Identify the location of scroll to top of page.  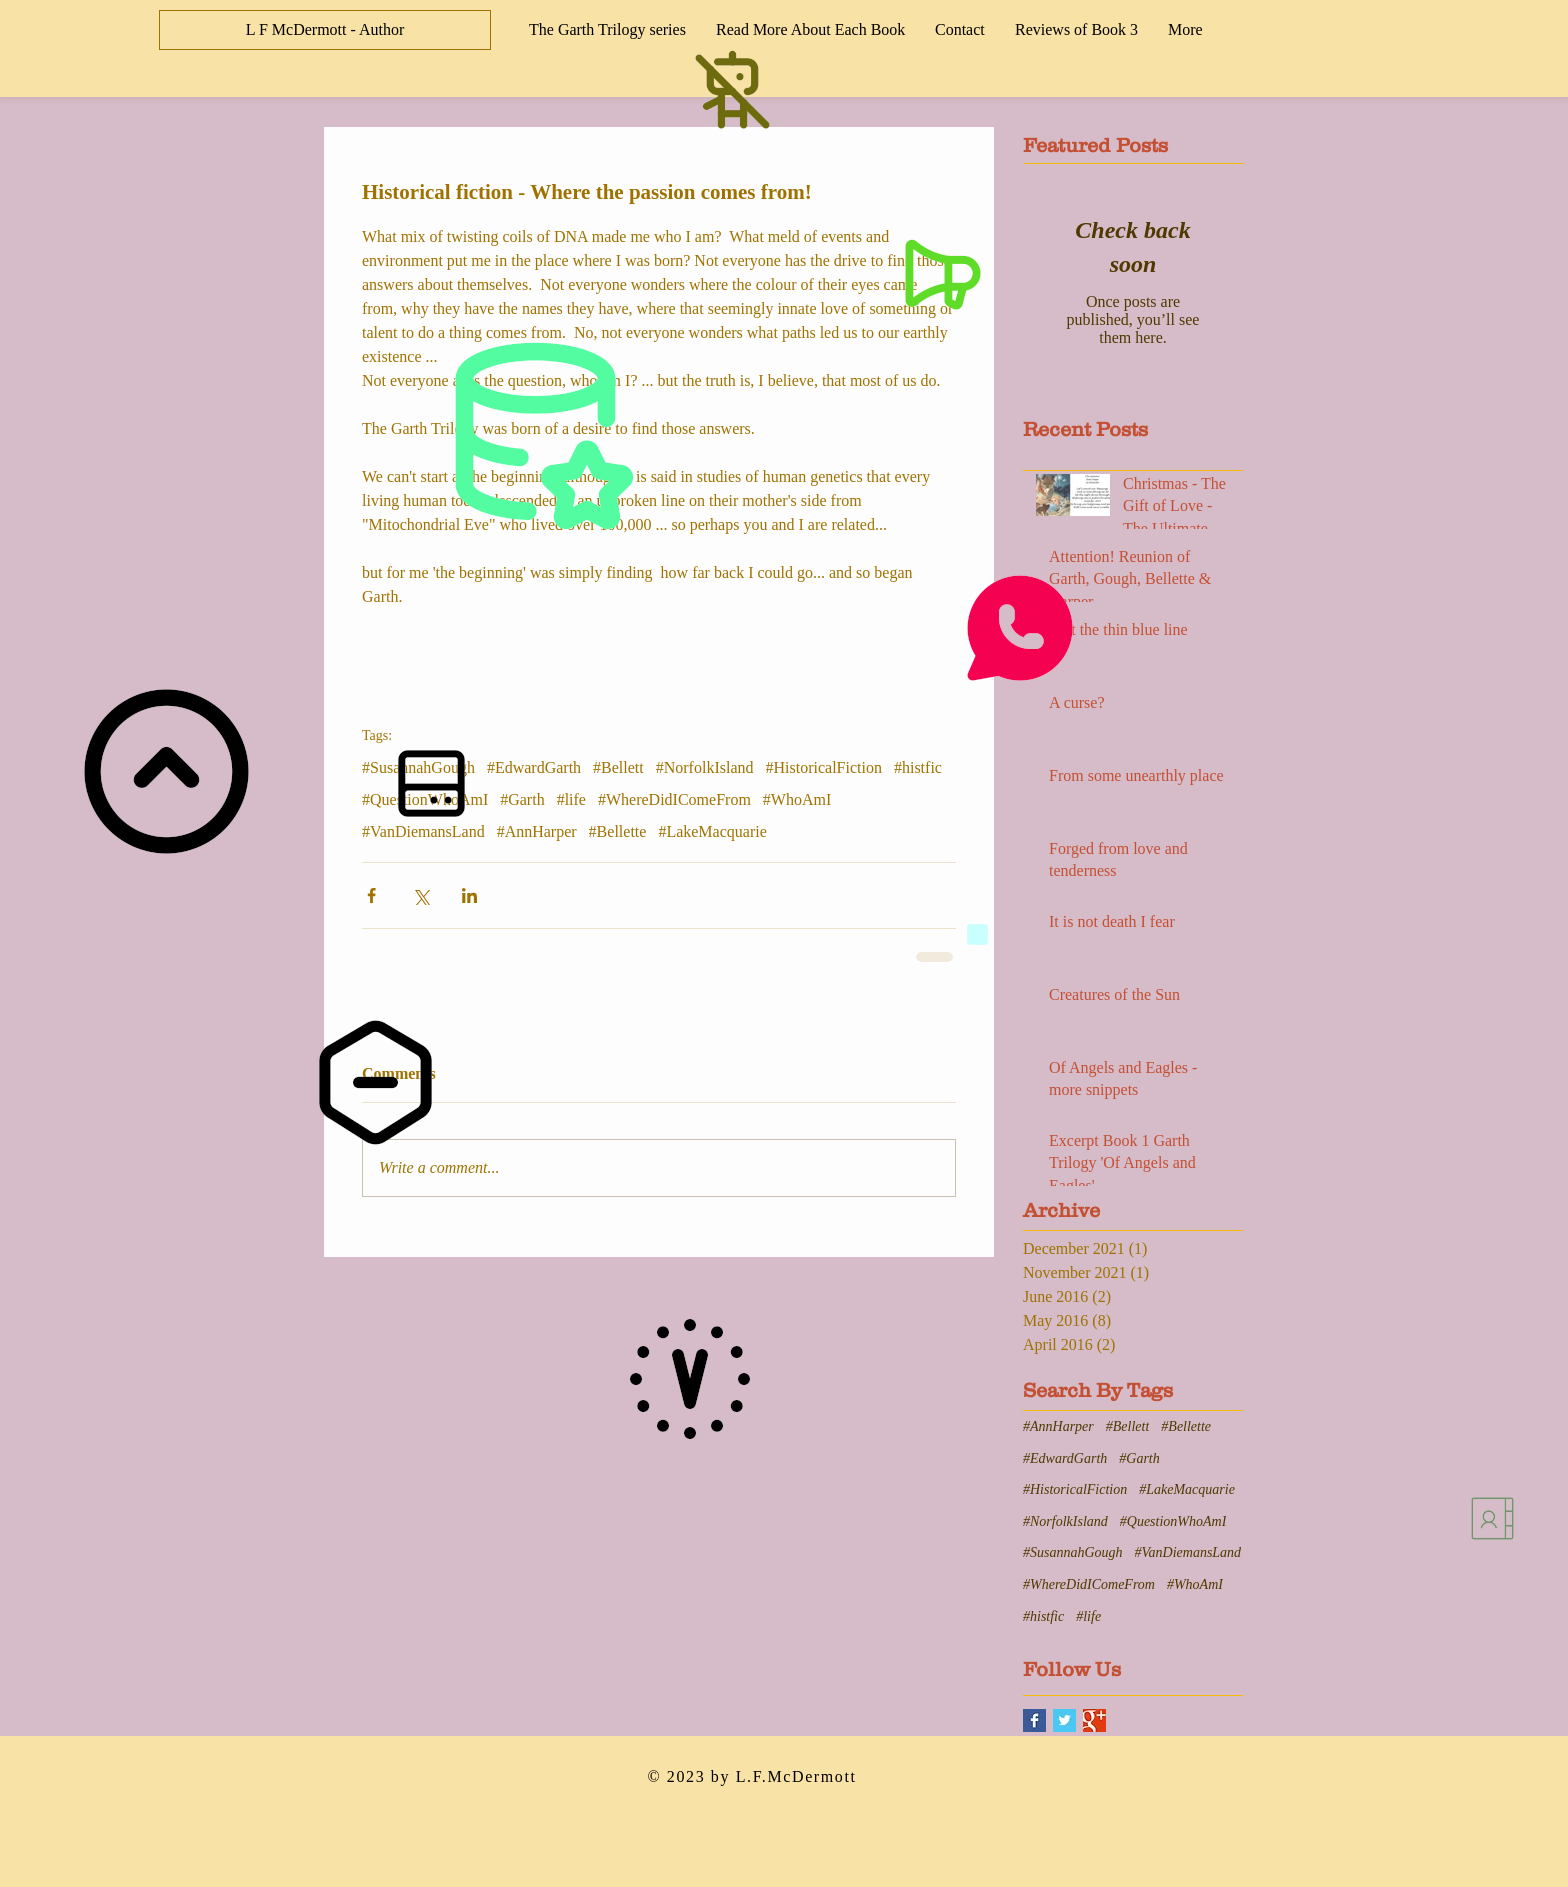
(166, 771).